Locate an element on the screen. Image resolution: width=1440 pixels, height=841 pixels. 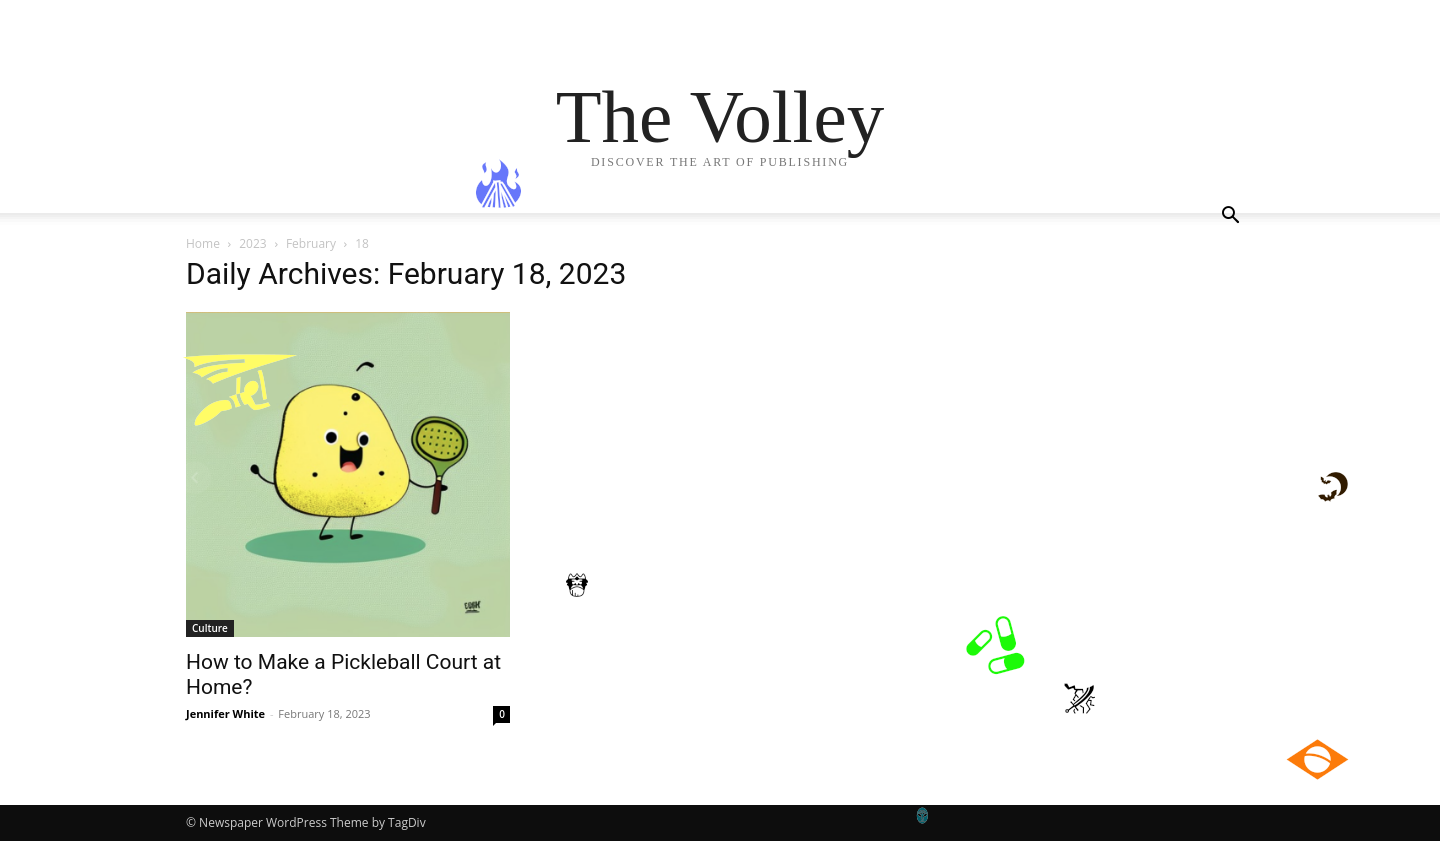
select brazilian portuguese language is located at coordinates (1317, 759).